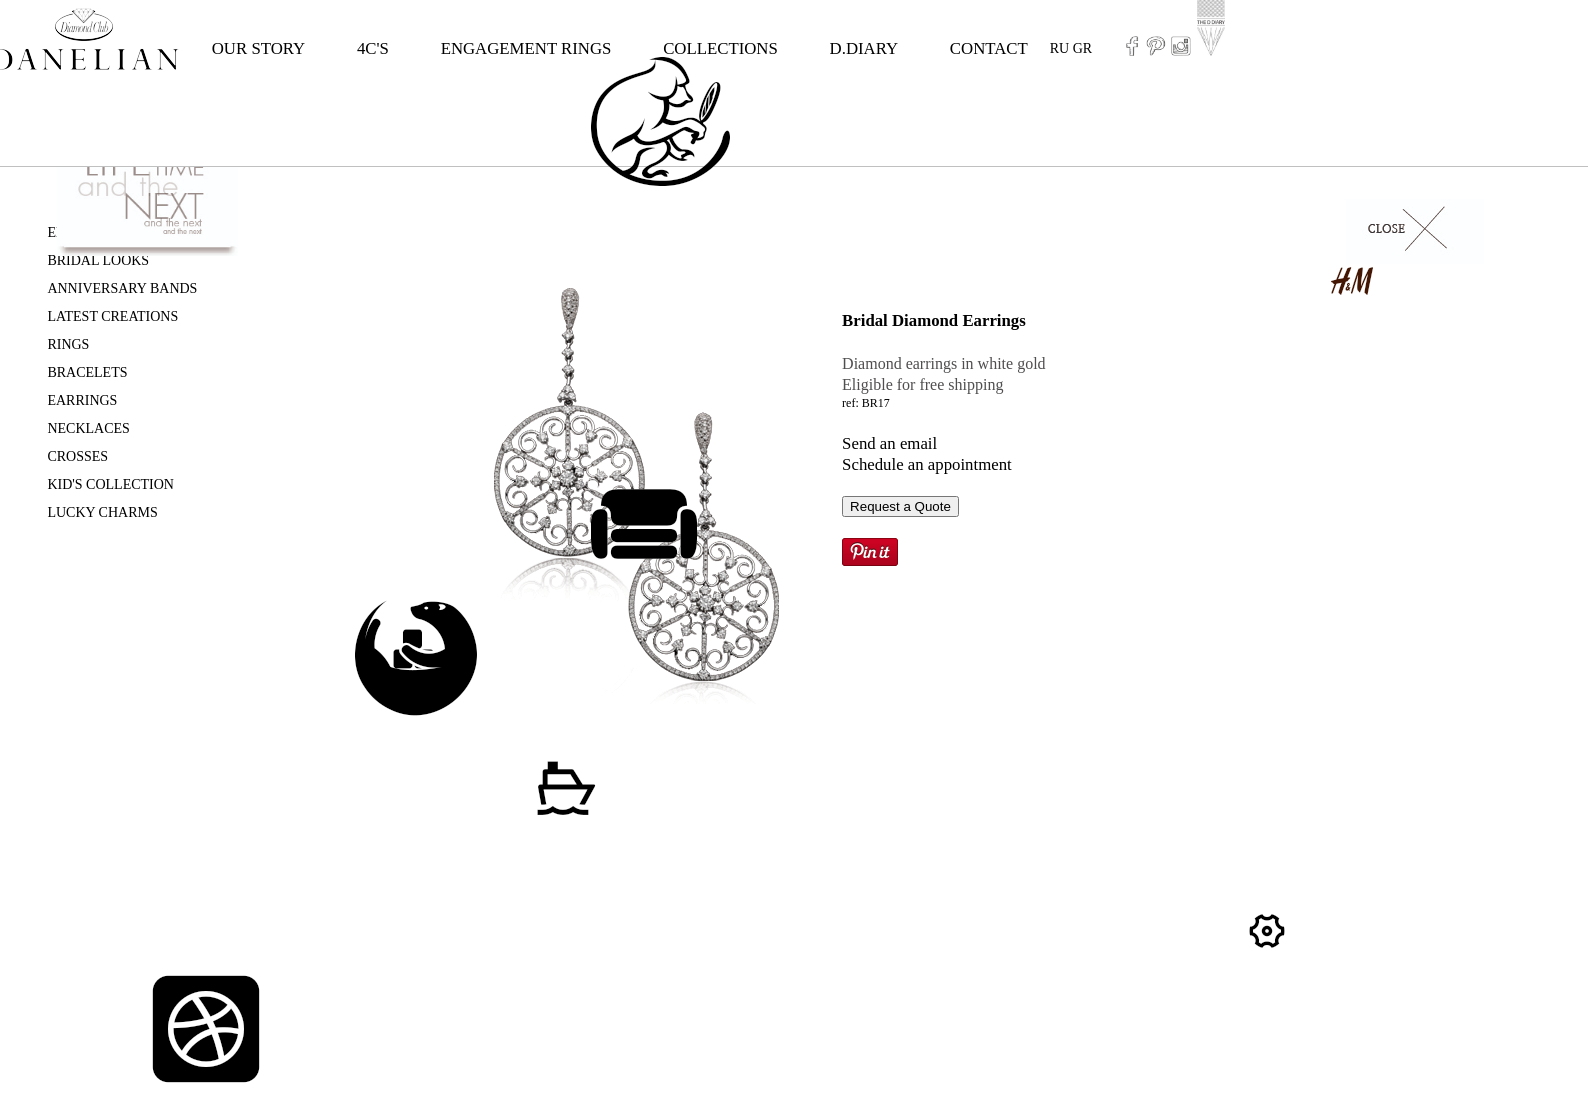 Image resolution: width=1588 pixels, height=1108 pixels. What do you see at coordinates (565, 789) in the screenshot?
I see `view nearby ports or maritime locations` at bounding box center [565, 789].